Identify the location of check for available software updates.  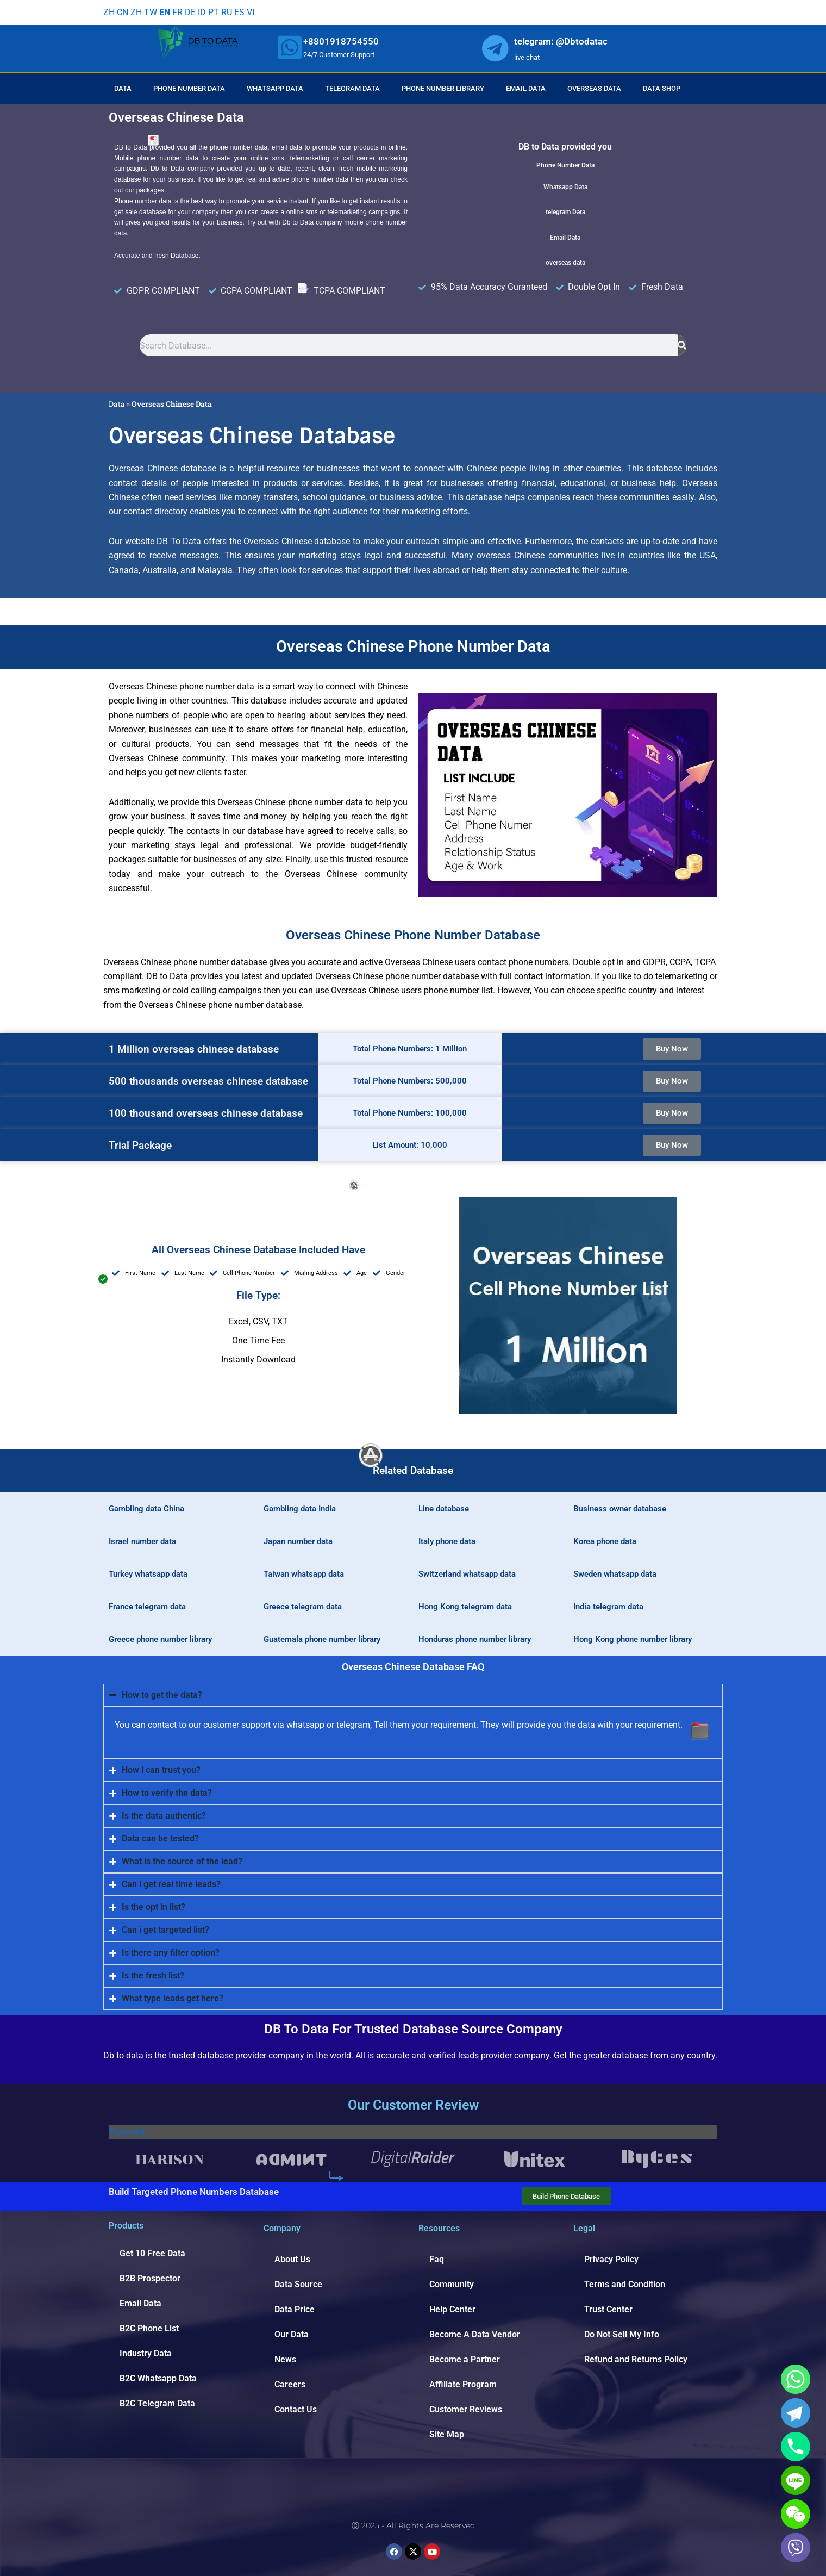
(354, 1185).